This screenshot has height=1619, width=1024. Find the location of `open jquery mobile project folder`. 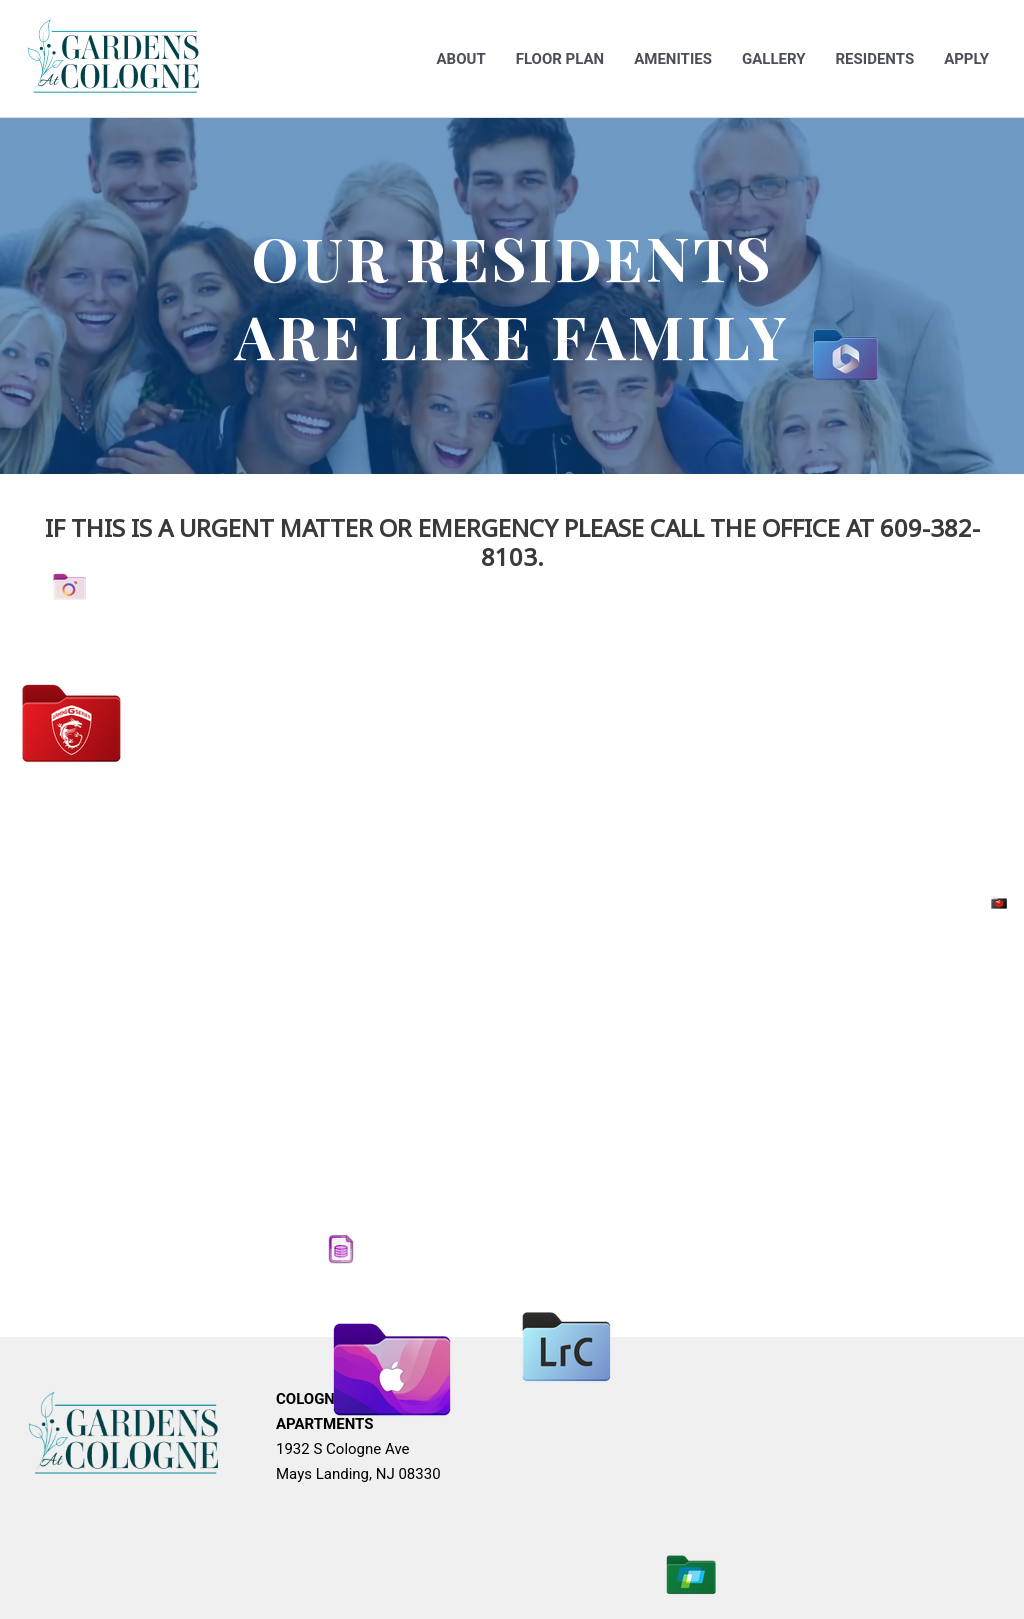

open jquery mobile project folder is located at coordinates (691, 1576).